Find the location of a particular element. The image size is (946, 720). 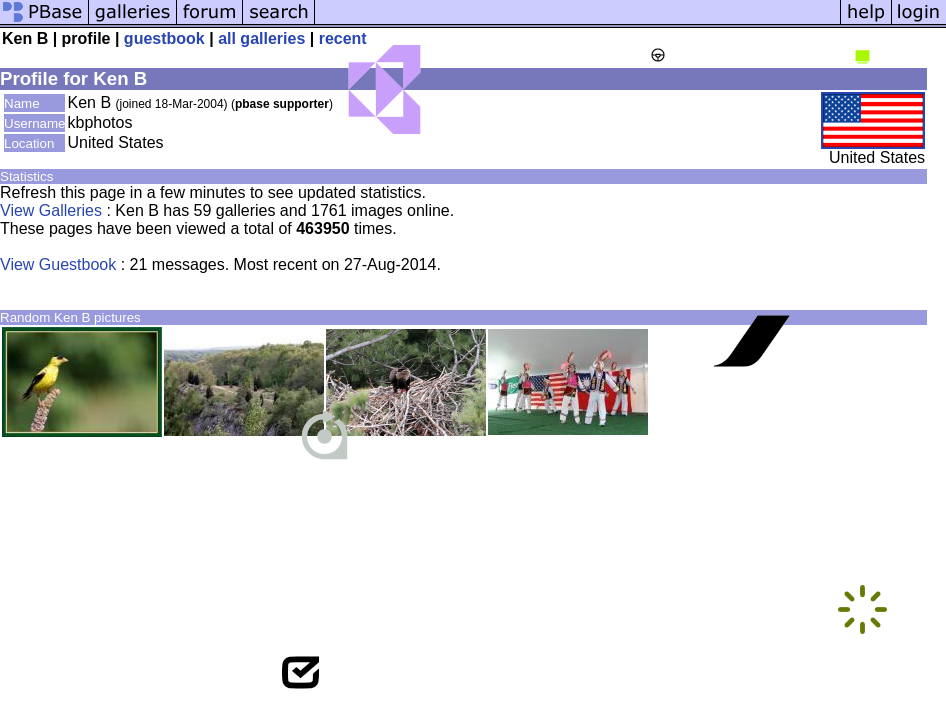

visit the Air France website or app is located at coordinates (752, 341).